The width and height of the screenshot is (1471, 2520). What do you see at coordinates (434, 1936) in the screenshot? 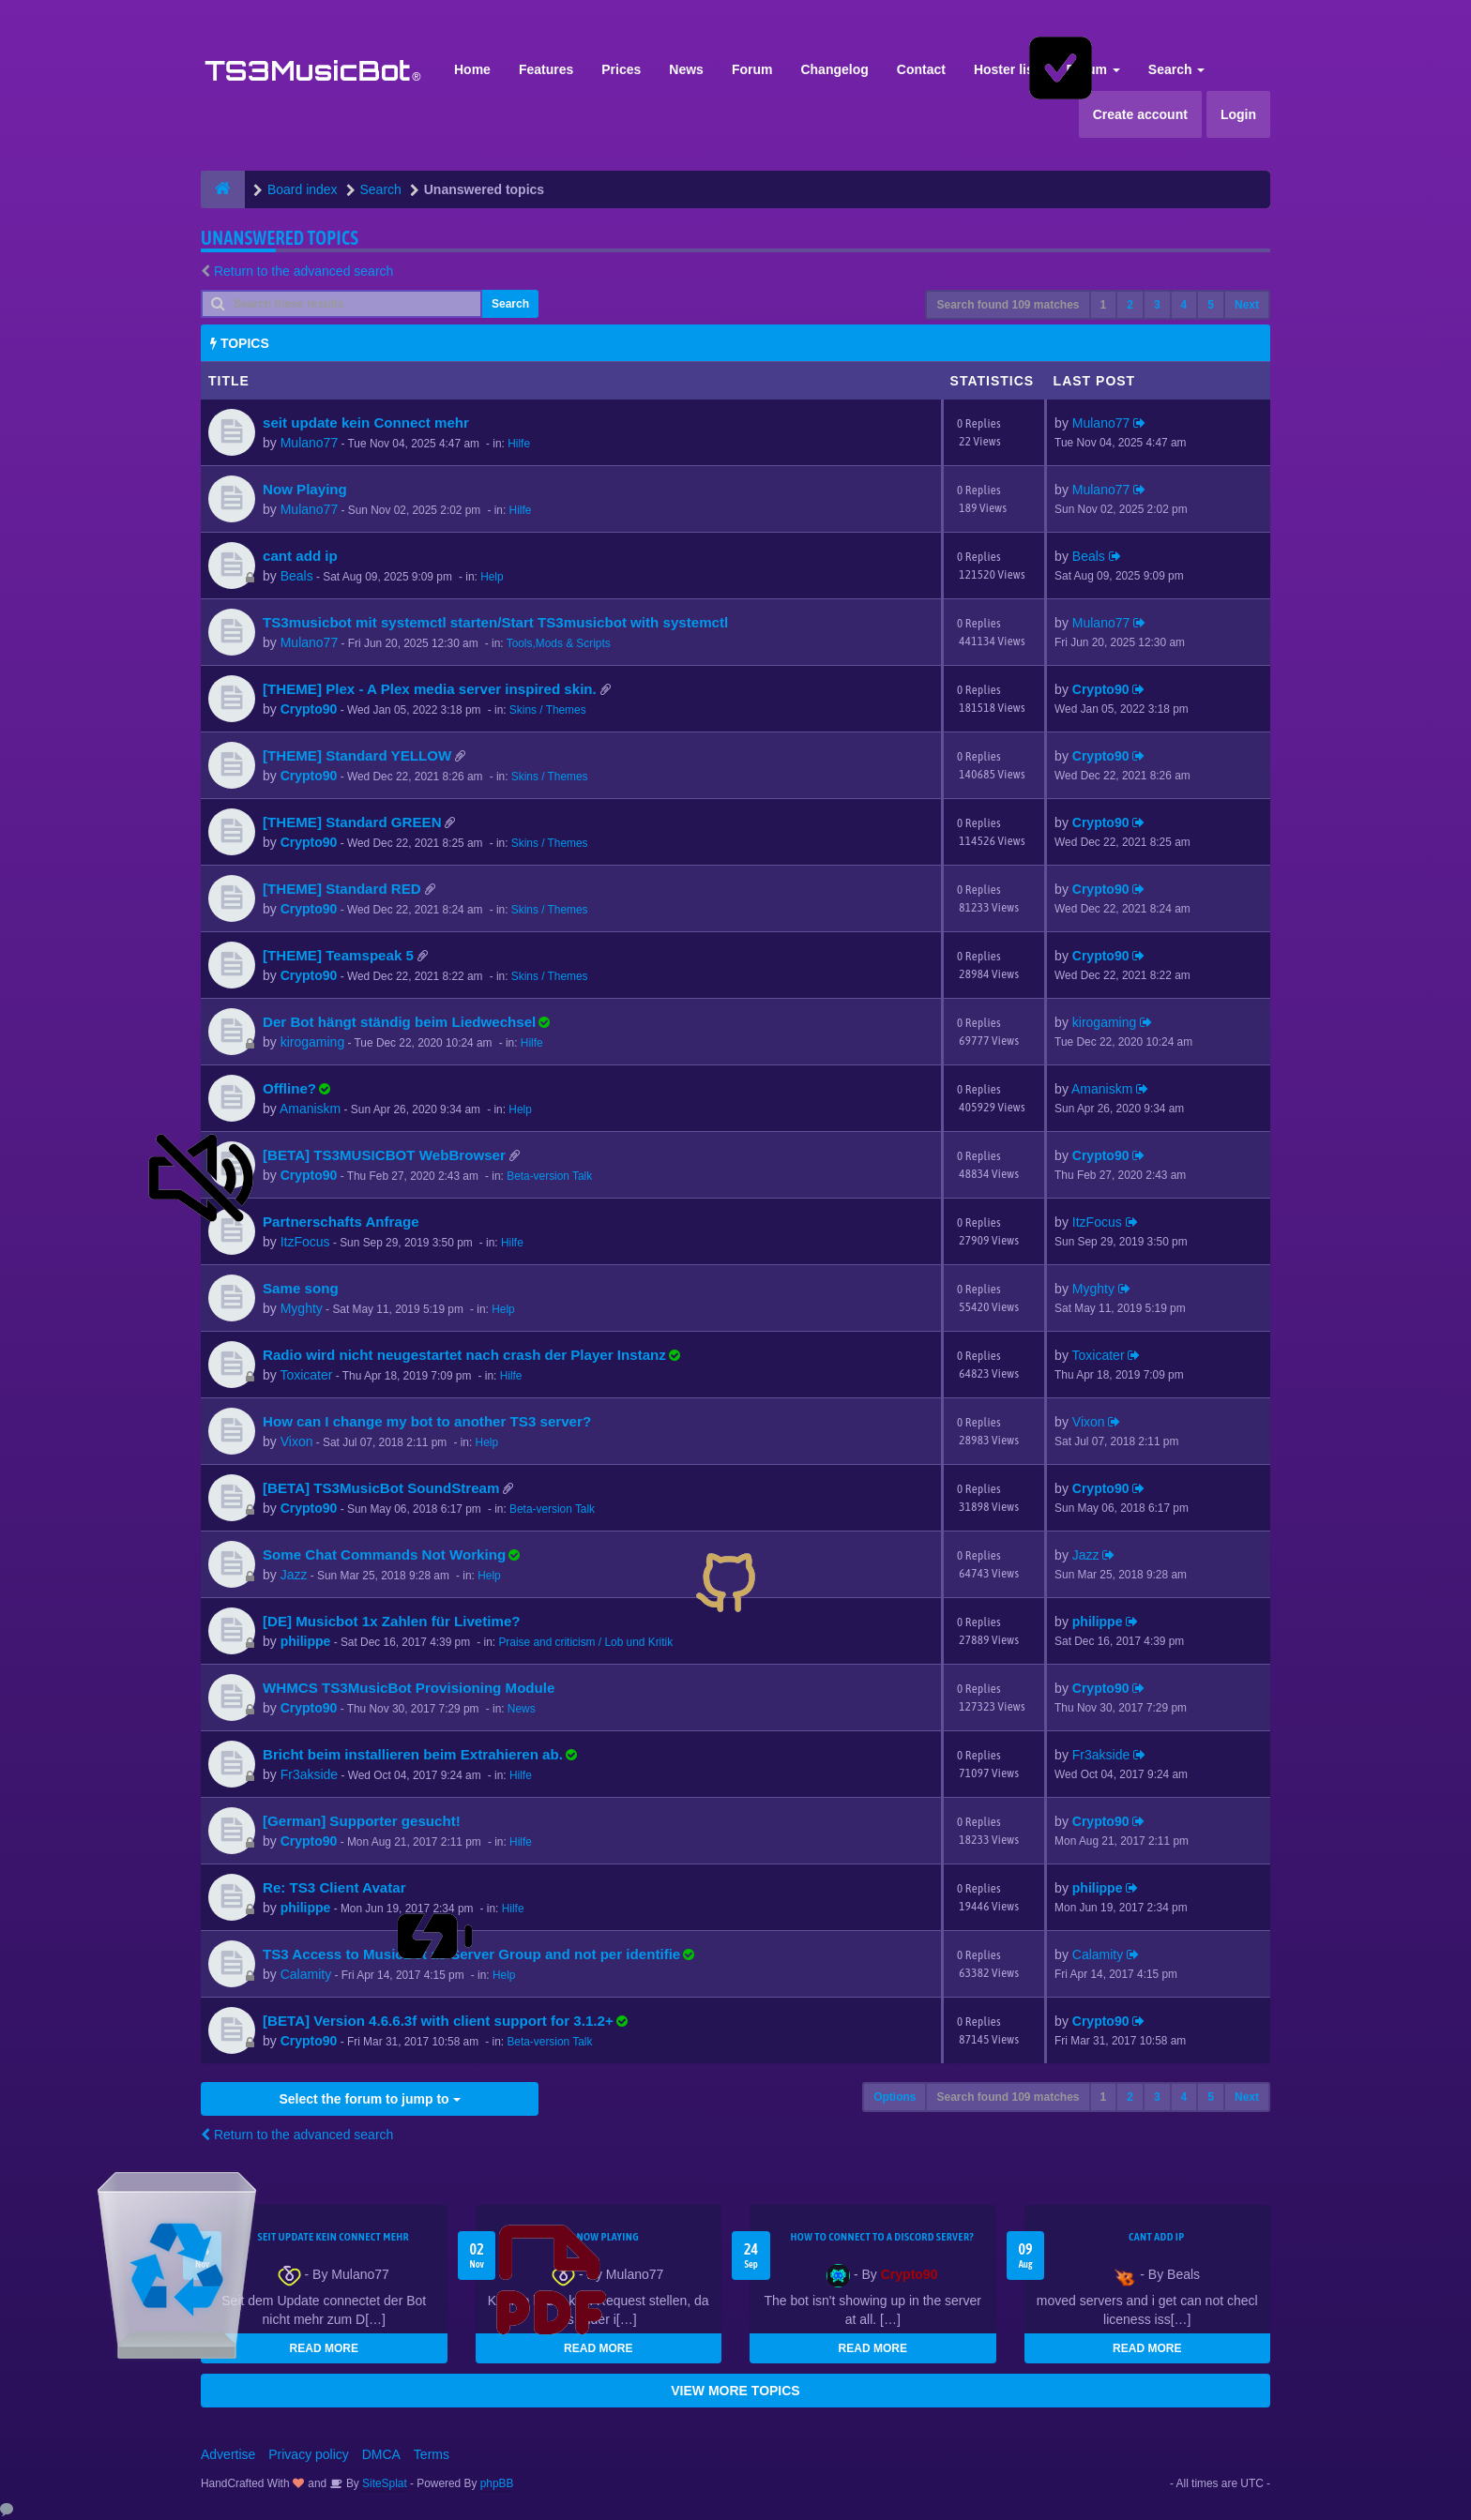
I see `indicates device is currently charging` at bounding box center [434, 1936].